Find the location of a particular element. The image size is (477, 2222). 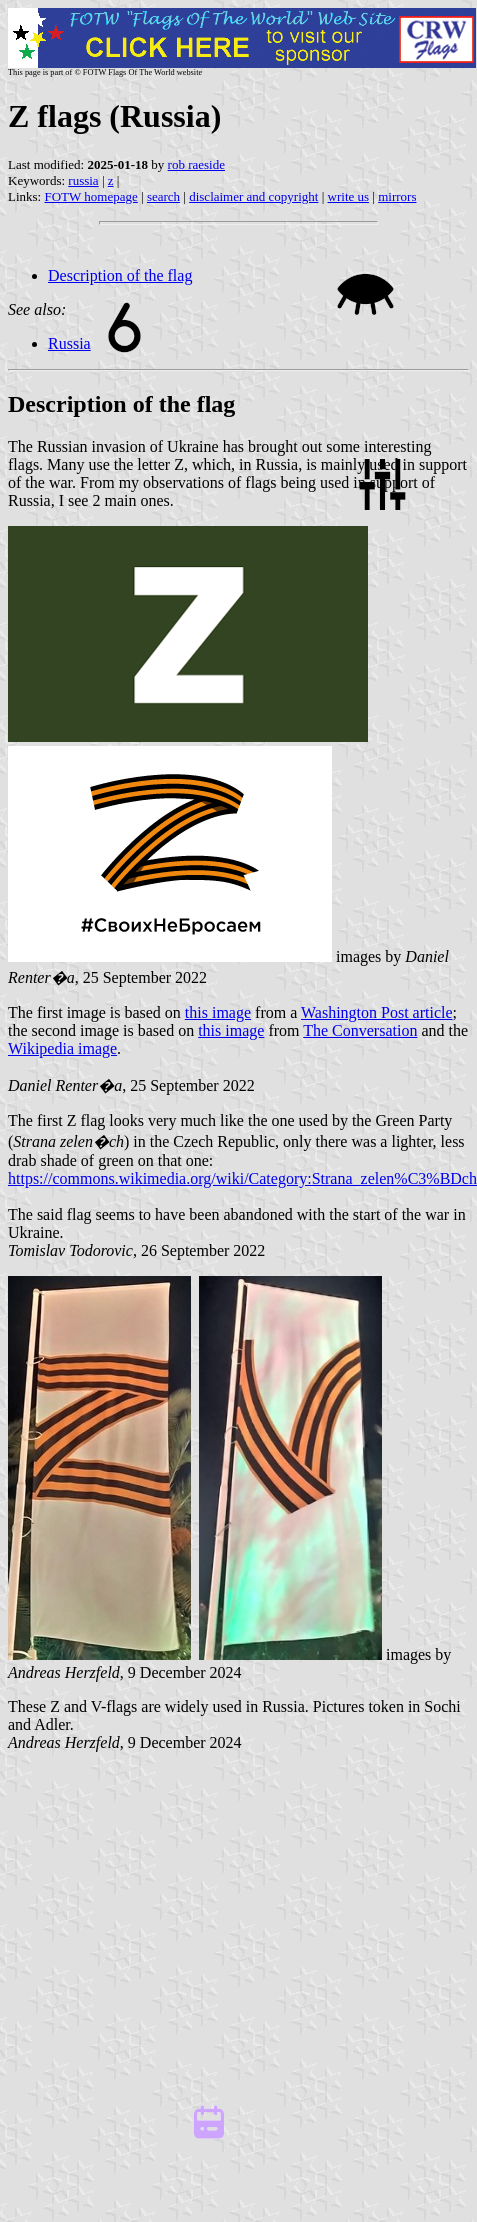

hide password or sensitive content is located at coordinates (365, 295).